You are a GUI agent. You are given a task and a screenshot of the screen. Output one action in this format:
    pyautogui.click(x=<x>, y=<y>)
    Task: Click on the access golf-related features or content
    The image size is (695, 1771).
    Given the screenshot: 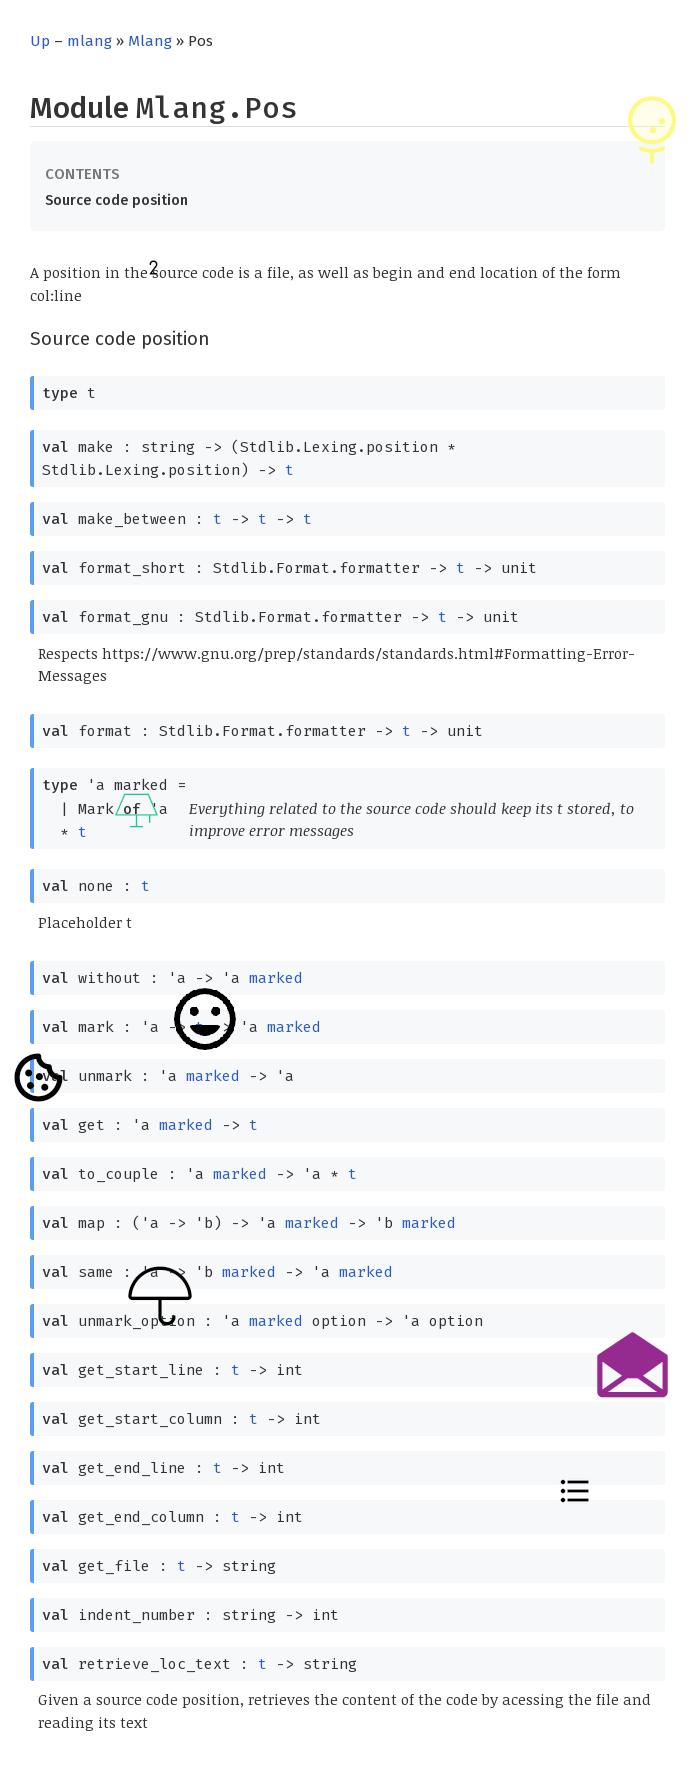 What is the action you would take?
    pyautogui.click(x=652, y=129)
    